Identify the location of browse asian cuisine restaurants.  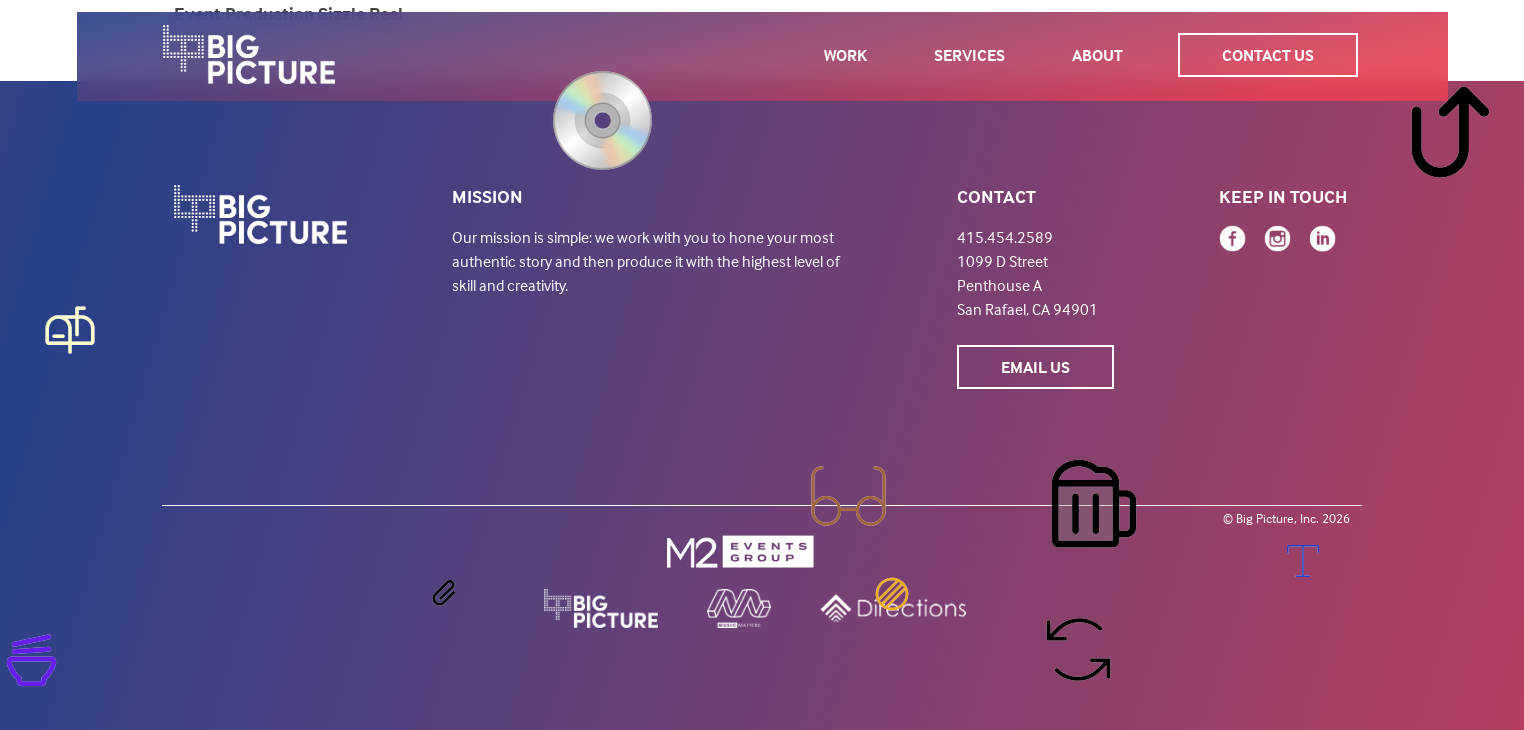
(31, 661).